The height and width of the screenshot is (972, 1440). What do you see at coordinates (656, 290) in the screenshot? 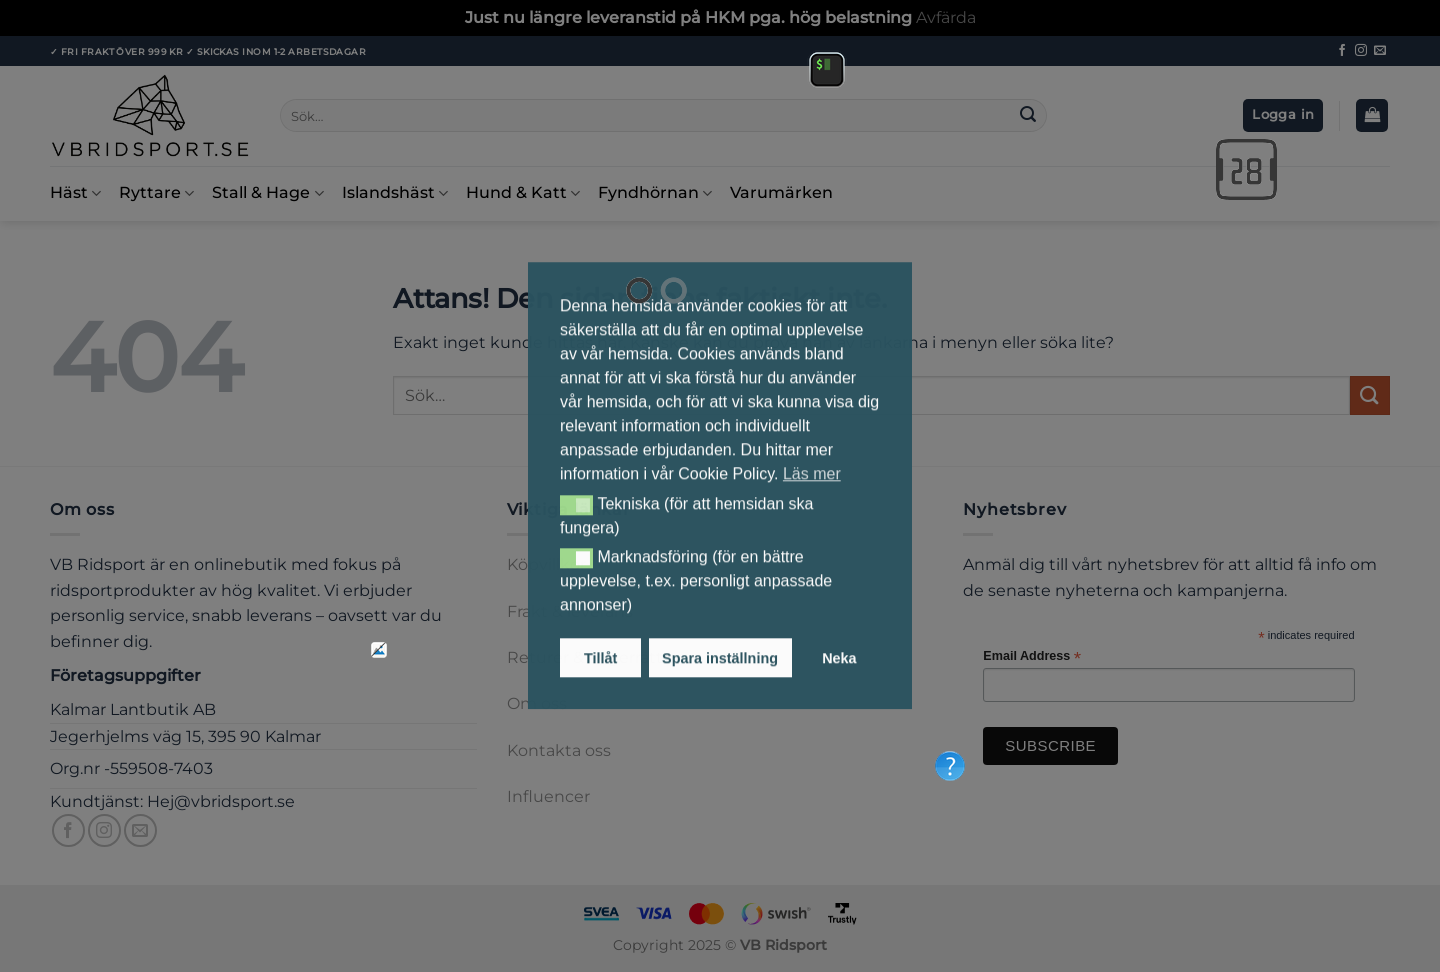
I see `connect your flickr account` at bounding box center [656, 290].